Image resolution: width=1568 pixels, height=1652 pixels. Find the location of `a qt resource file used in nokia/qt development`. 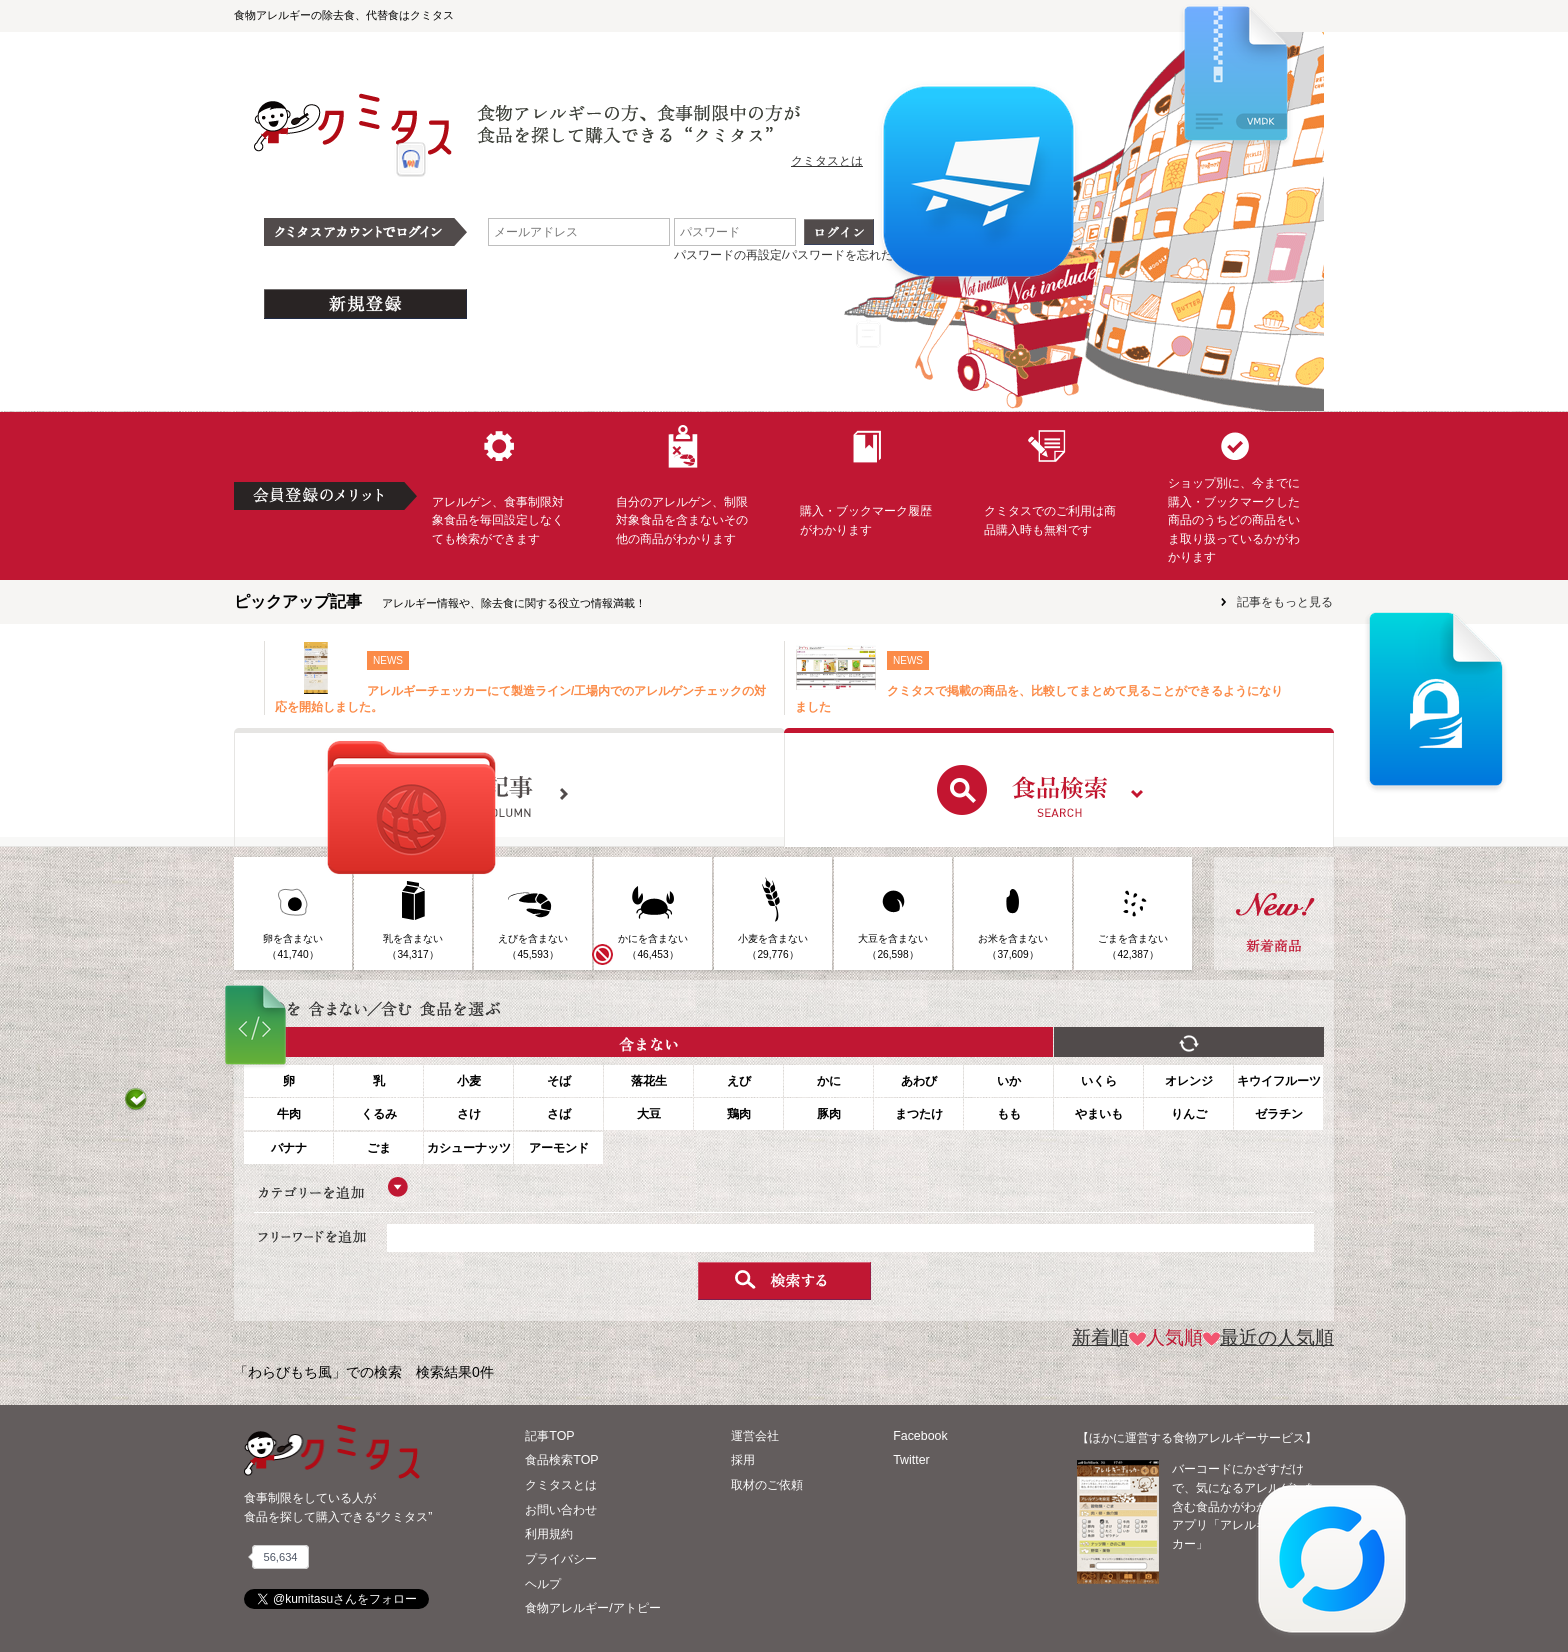

a qt resource file used in nokia/qt development is located at coordinates (255, 1026).